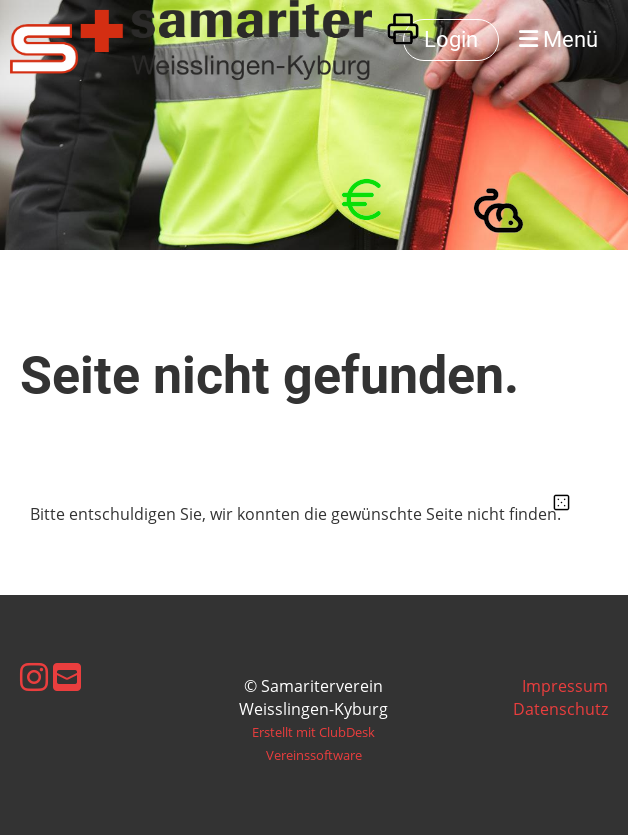 The height and width of the screenshot is (835, 628). I want to click on print the current document, so click(403, 29).